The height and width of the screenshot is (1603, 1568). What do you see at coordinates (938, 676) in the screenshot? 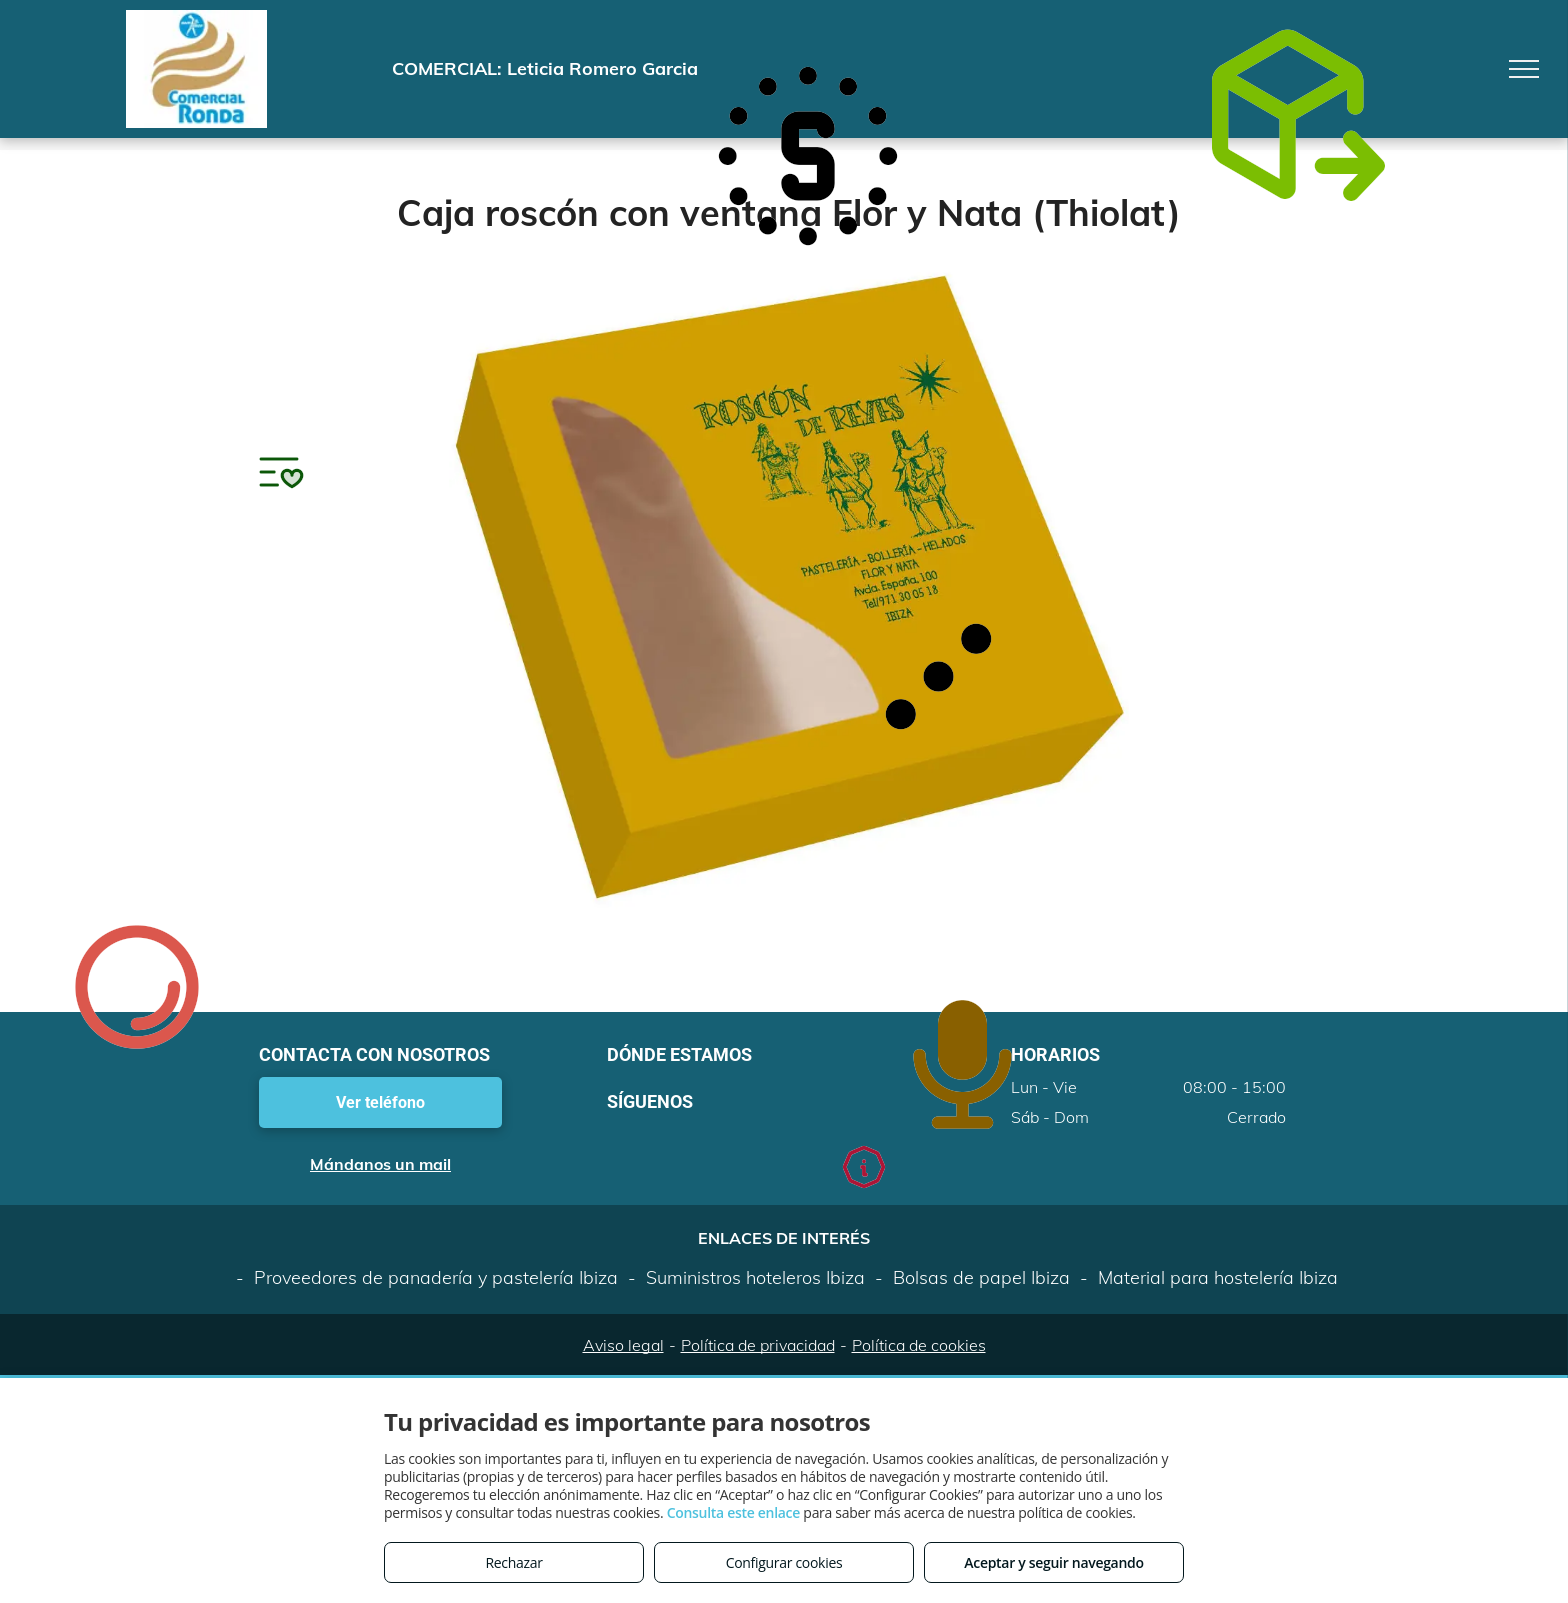
I see `more options menu (diagonal variant)` at bounding box center [938, 676].